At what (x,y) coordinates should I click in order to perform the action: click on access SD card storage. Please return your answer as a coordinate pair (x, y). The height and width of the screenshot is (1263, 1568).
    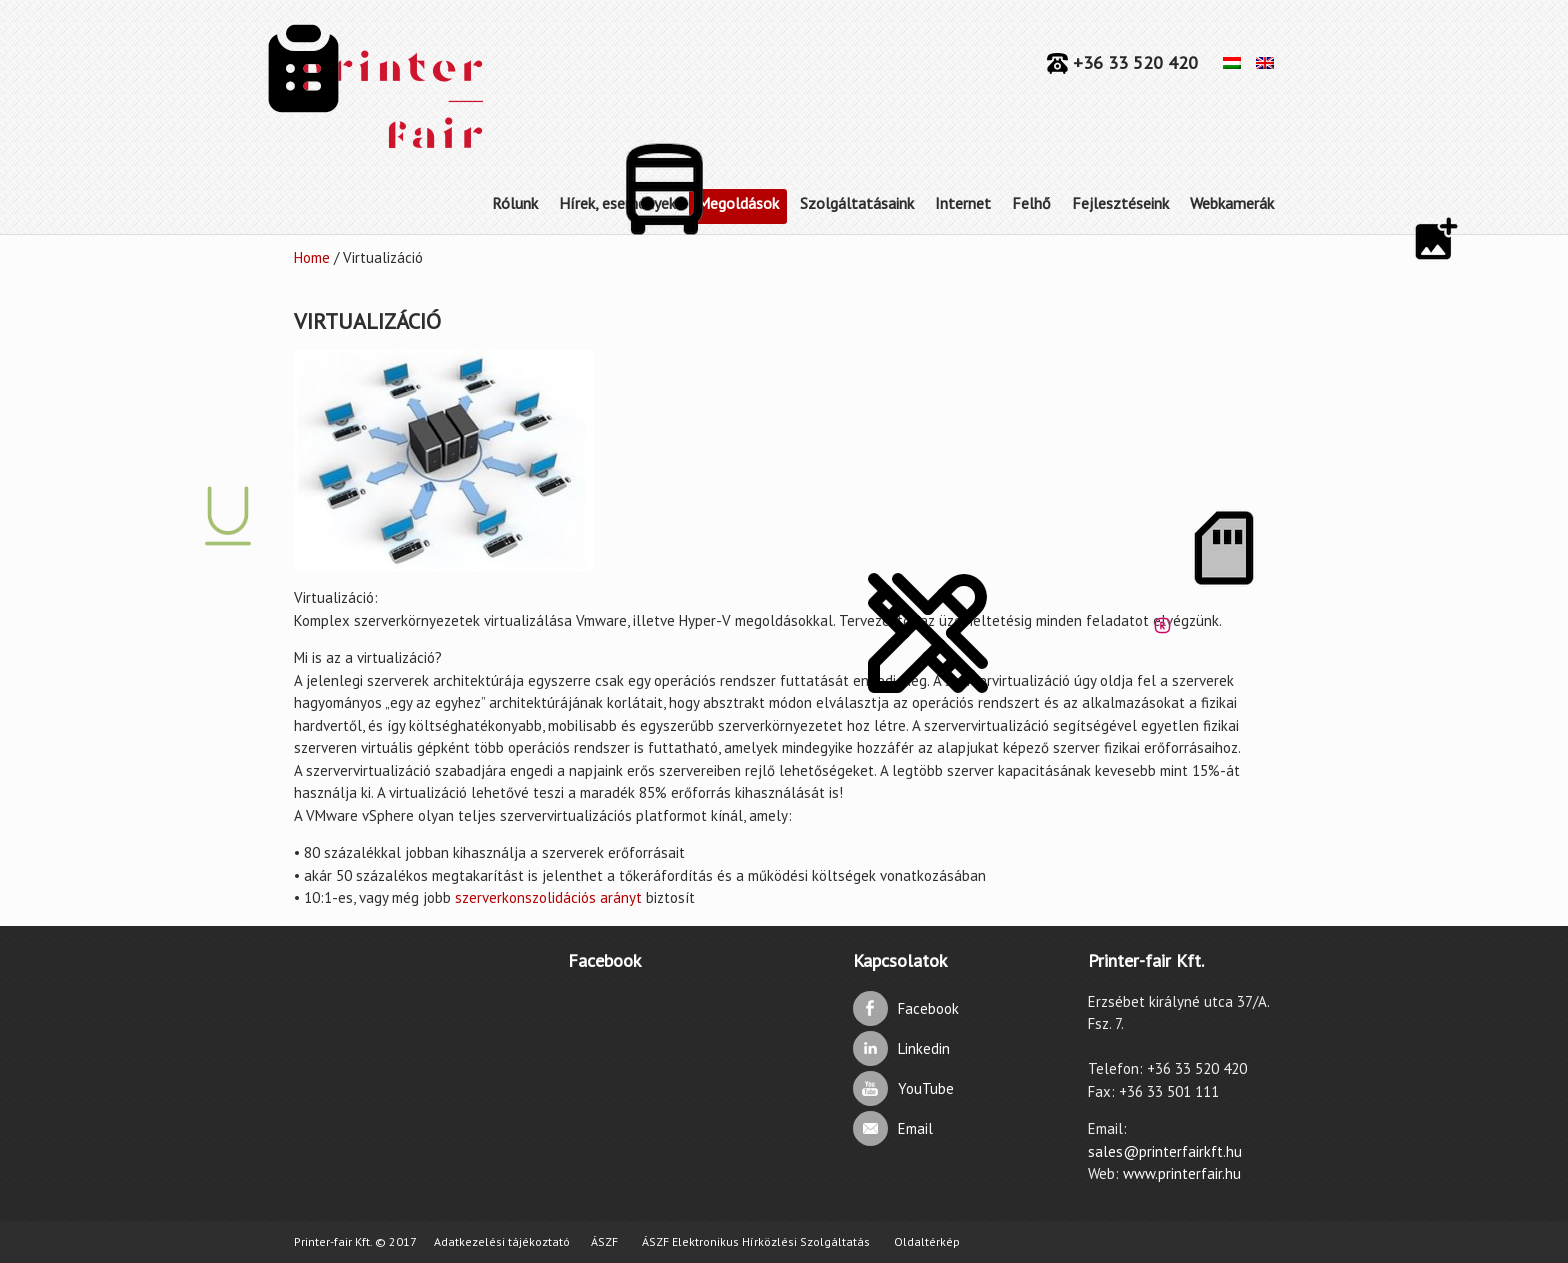
    Looking at the image, I should click on (1224, 548).